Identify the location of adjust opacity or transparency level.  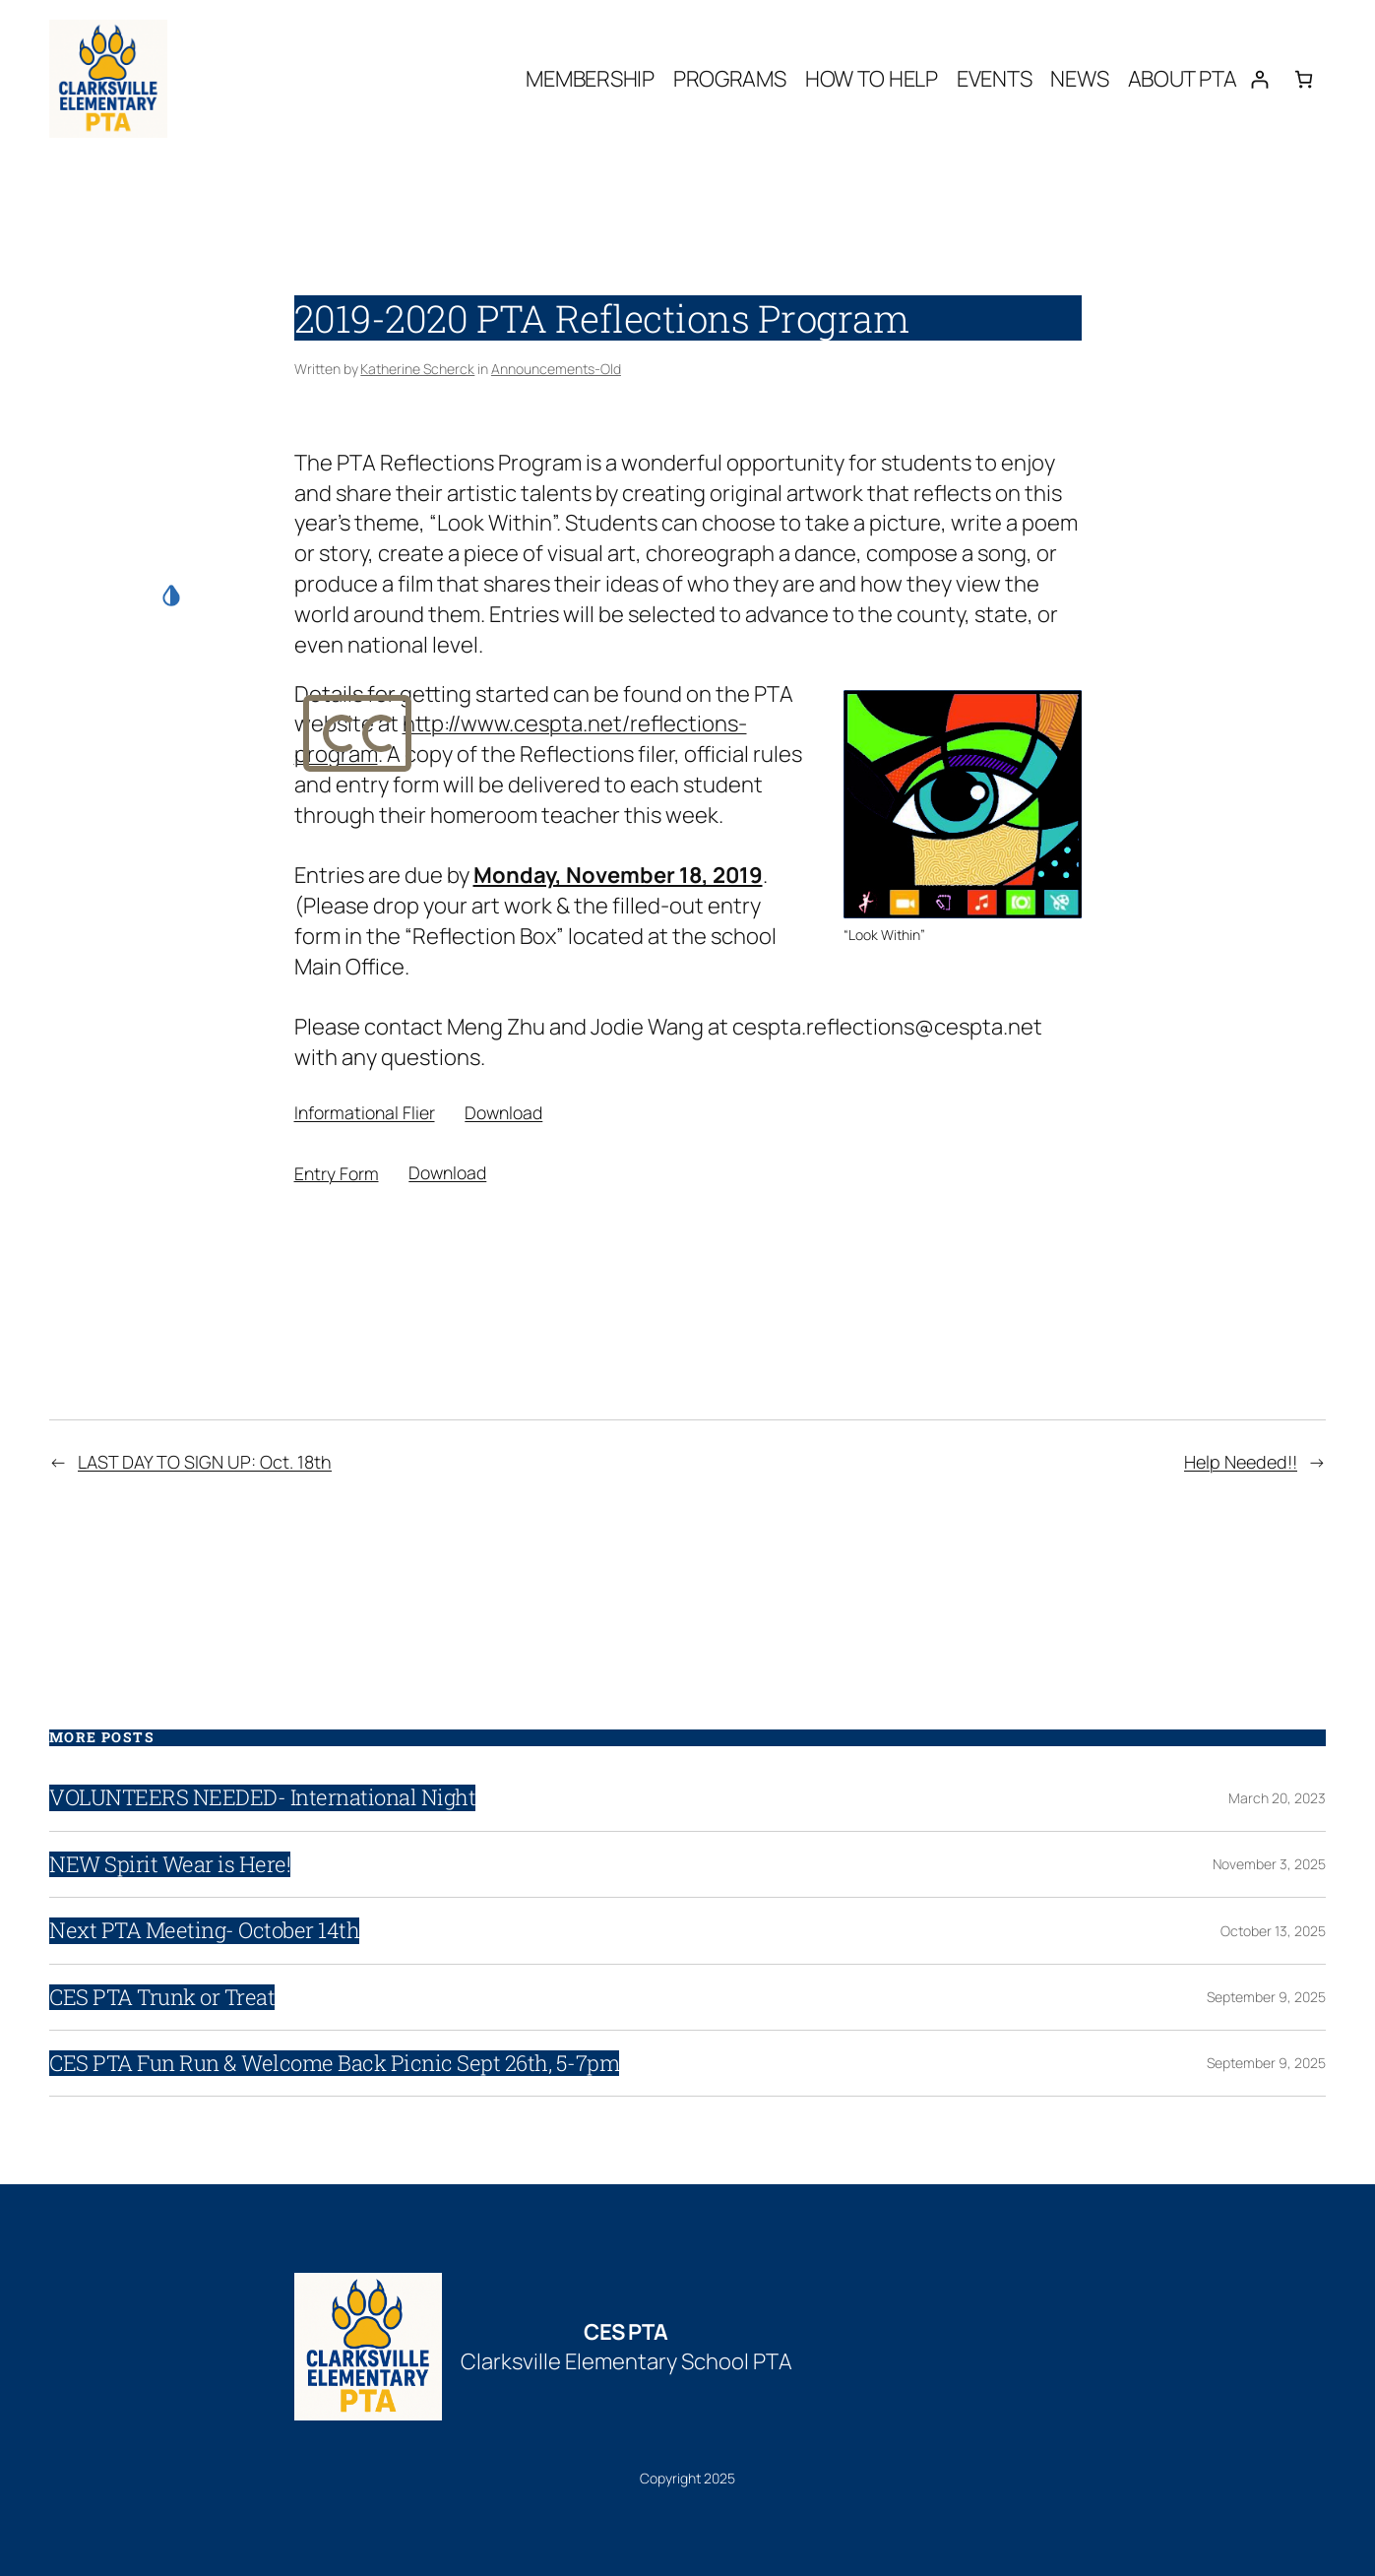
(171, 596).